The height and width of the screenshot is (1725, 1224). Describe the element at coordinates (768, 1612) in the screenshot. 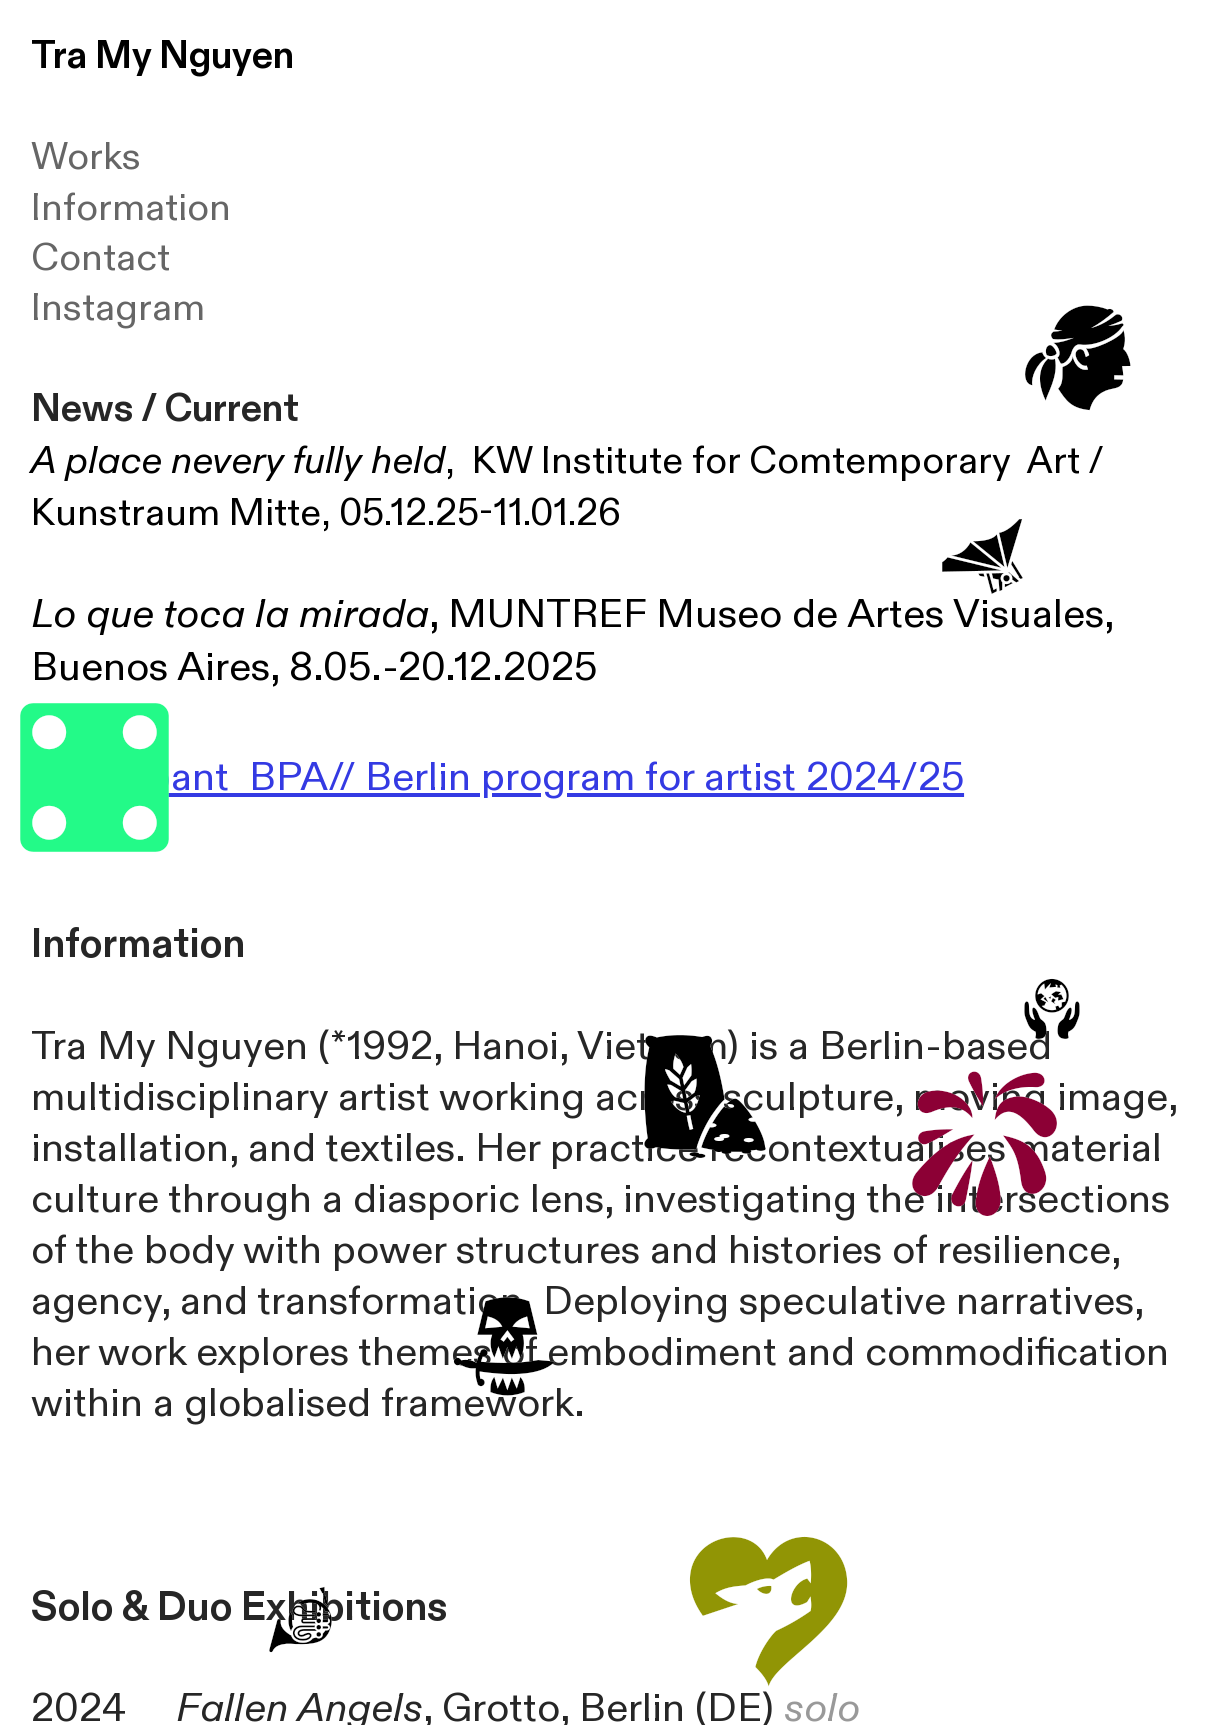

I see `support animal welfare or pet rescue organizations` at that location.